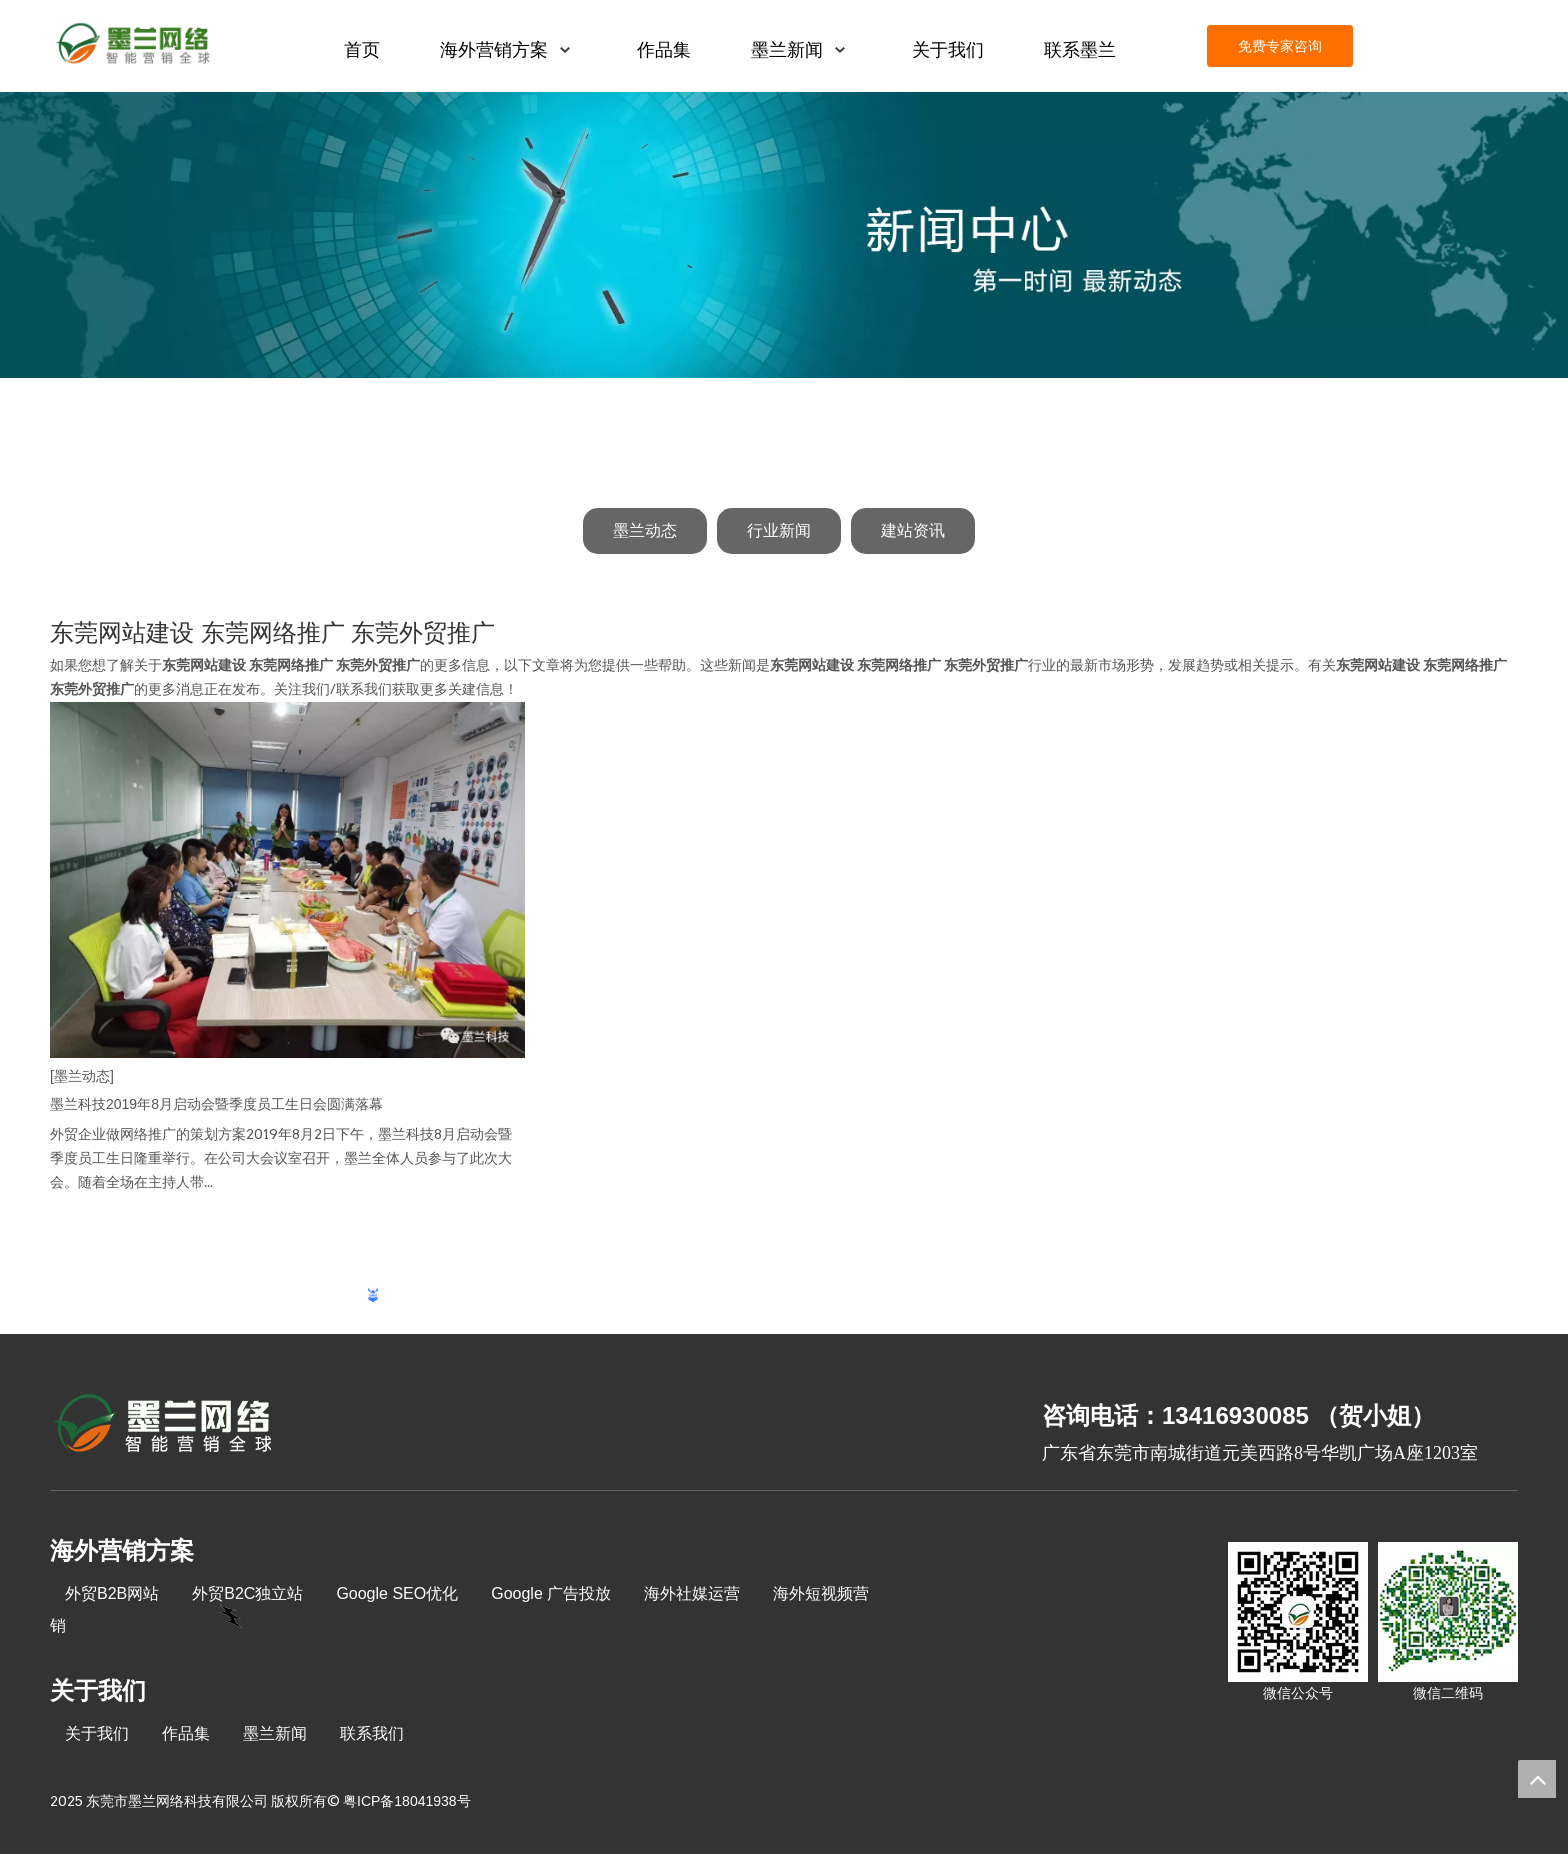 Image resolution: width=1568 pixels, height=1854 pixels. What do you see at coordinates (373, 1295) in the screenshot?
I see `select dwarf character class` at bounding box center [373, 1295].